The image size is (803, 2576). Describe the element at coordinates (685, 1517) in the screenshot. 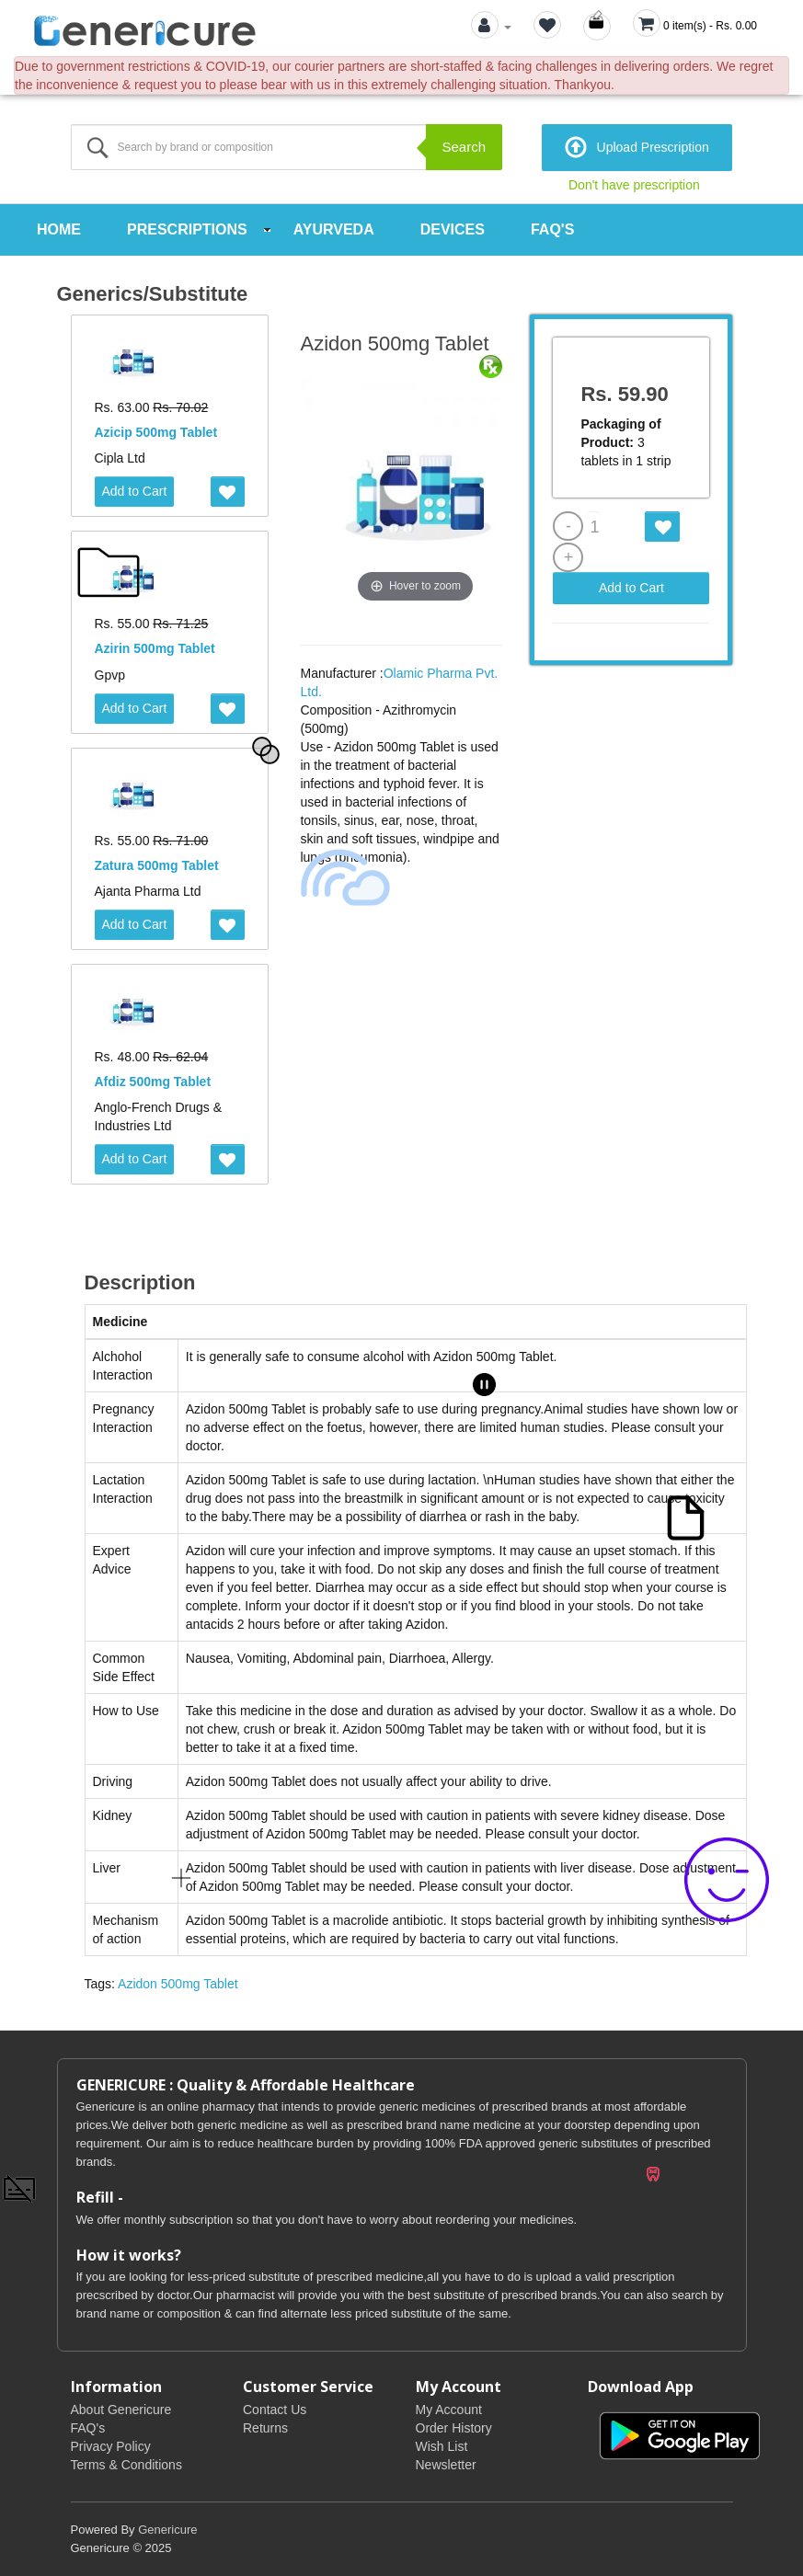

I see `view or open a file` at that location.